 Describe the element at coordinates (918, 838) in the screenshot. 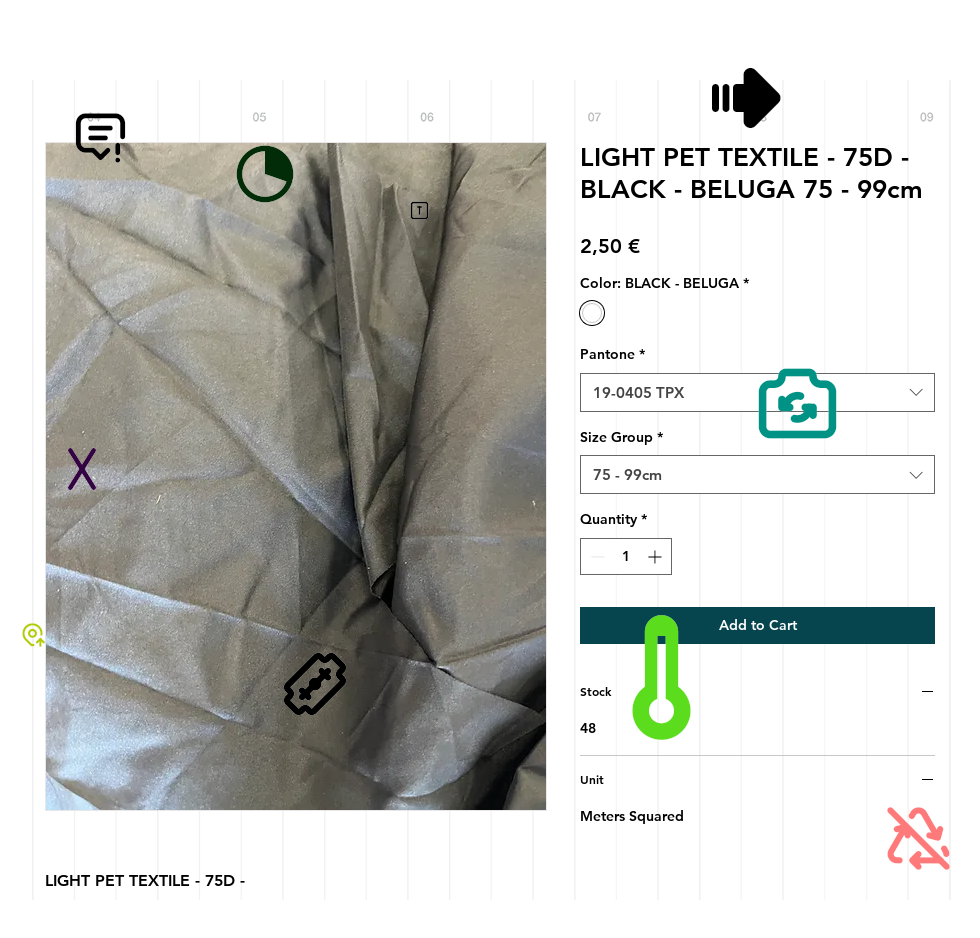

I see `recycling unavailable or disabled` at that location.